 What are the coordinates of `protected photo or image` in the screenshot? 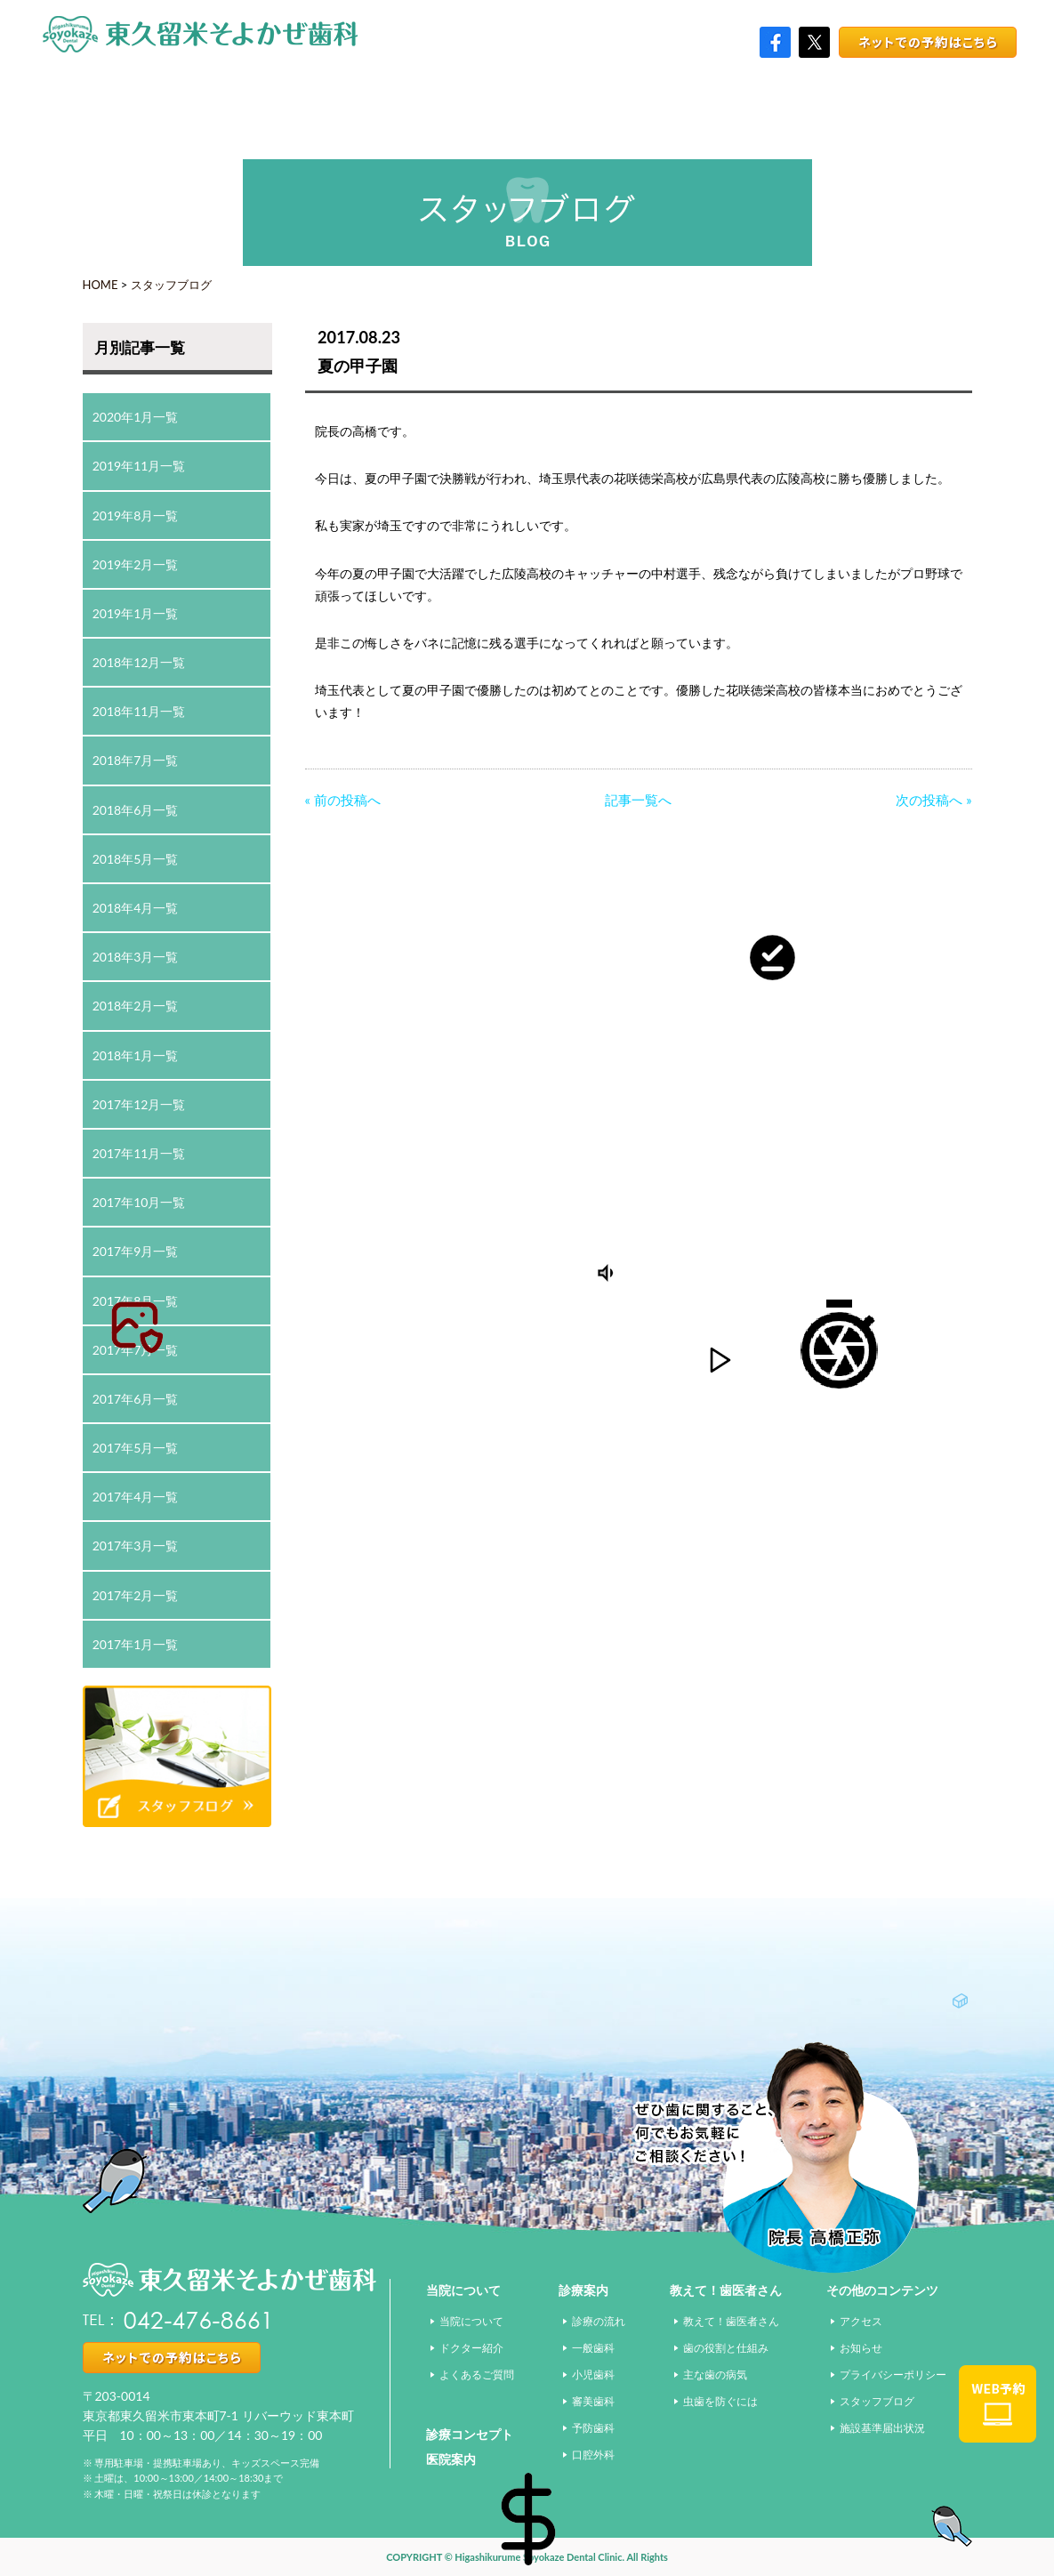 It's located at (134, 1324).